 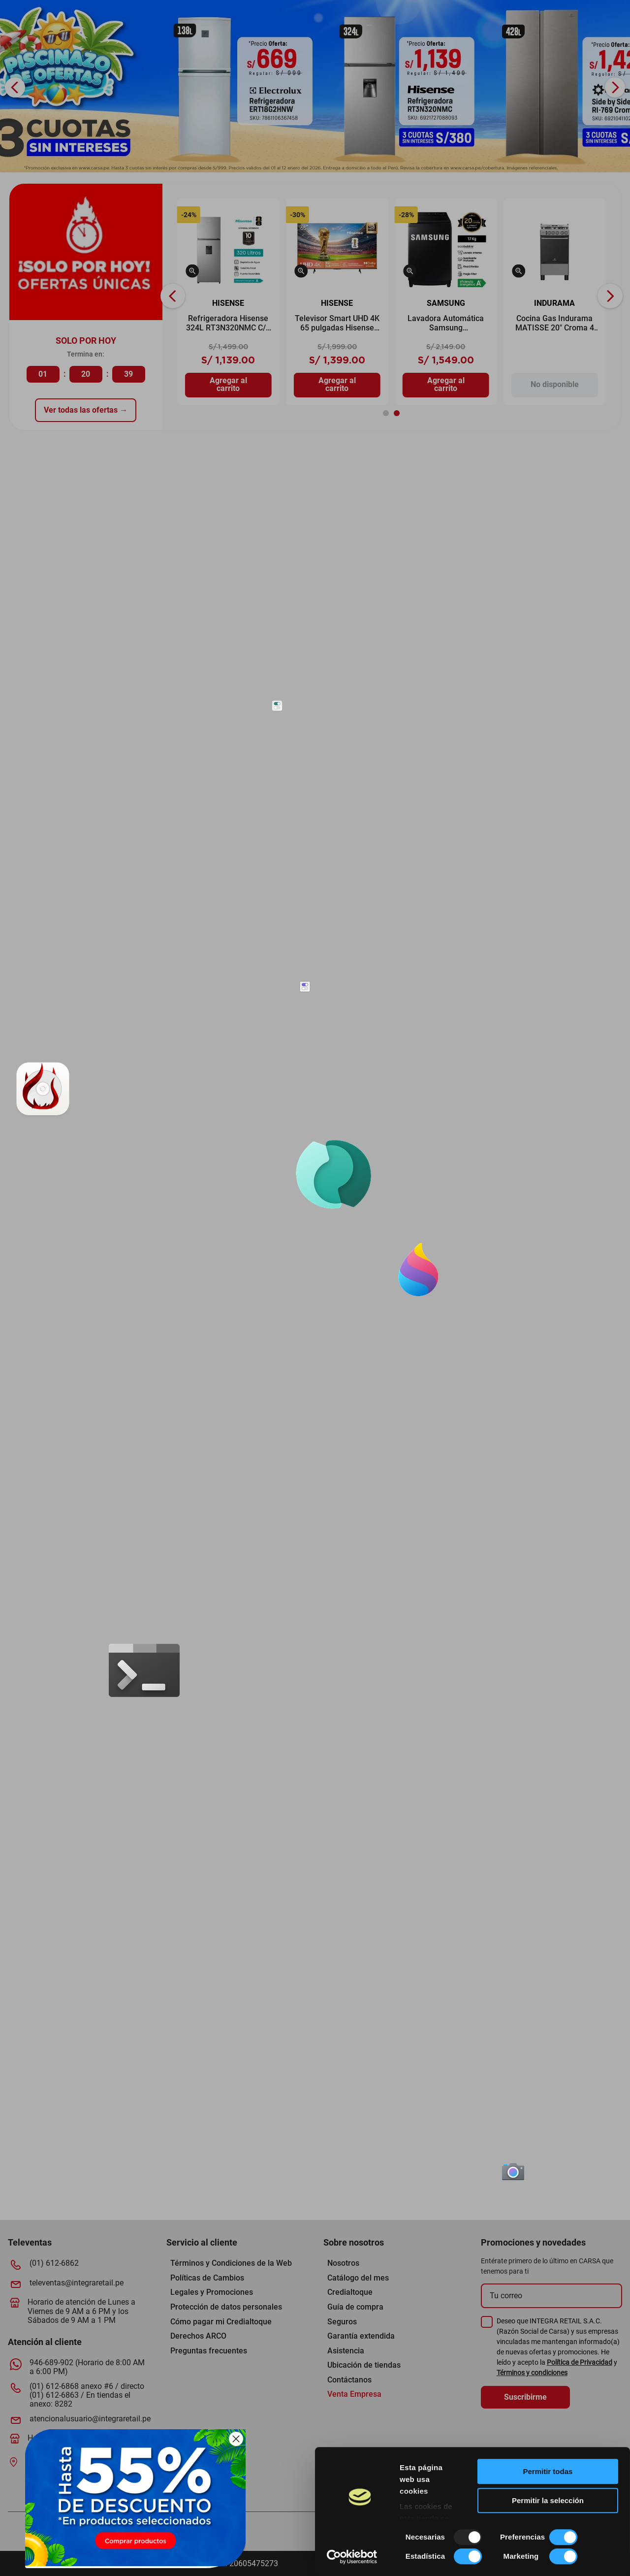 I want to click on open voice assistant app, so click(x=333, y=1174).